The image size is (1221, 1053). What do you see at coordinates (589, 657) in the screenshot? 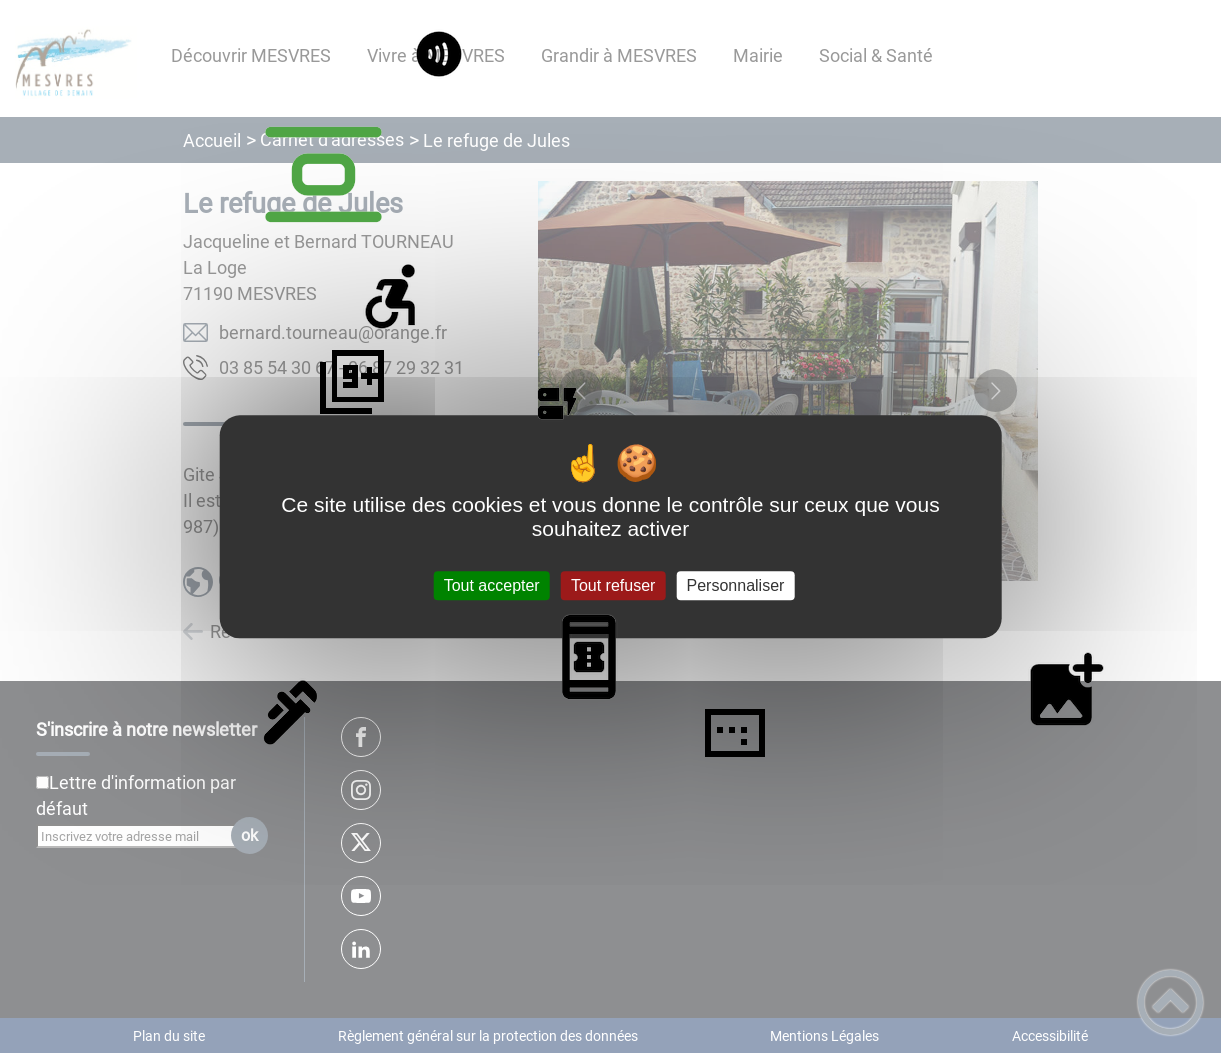
I see `book a ticket or reservation online` at bounding box center [589, 657].